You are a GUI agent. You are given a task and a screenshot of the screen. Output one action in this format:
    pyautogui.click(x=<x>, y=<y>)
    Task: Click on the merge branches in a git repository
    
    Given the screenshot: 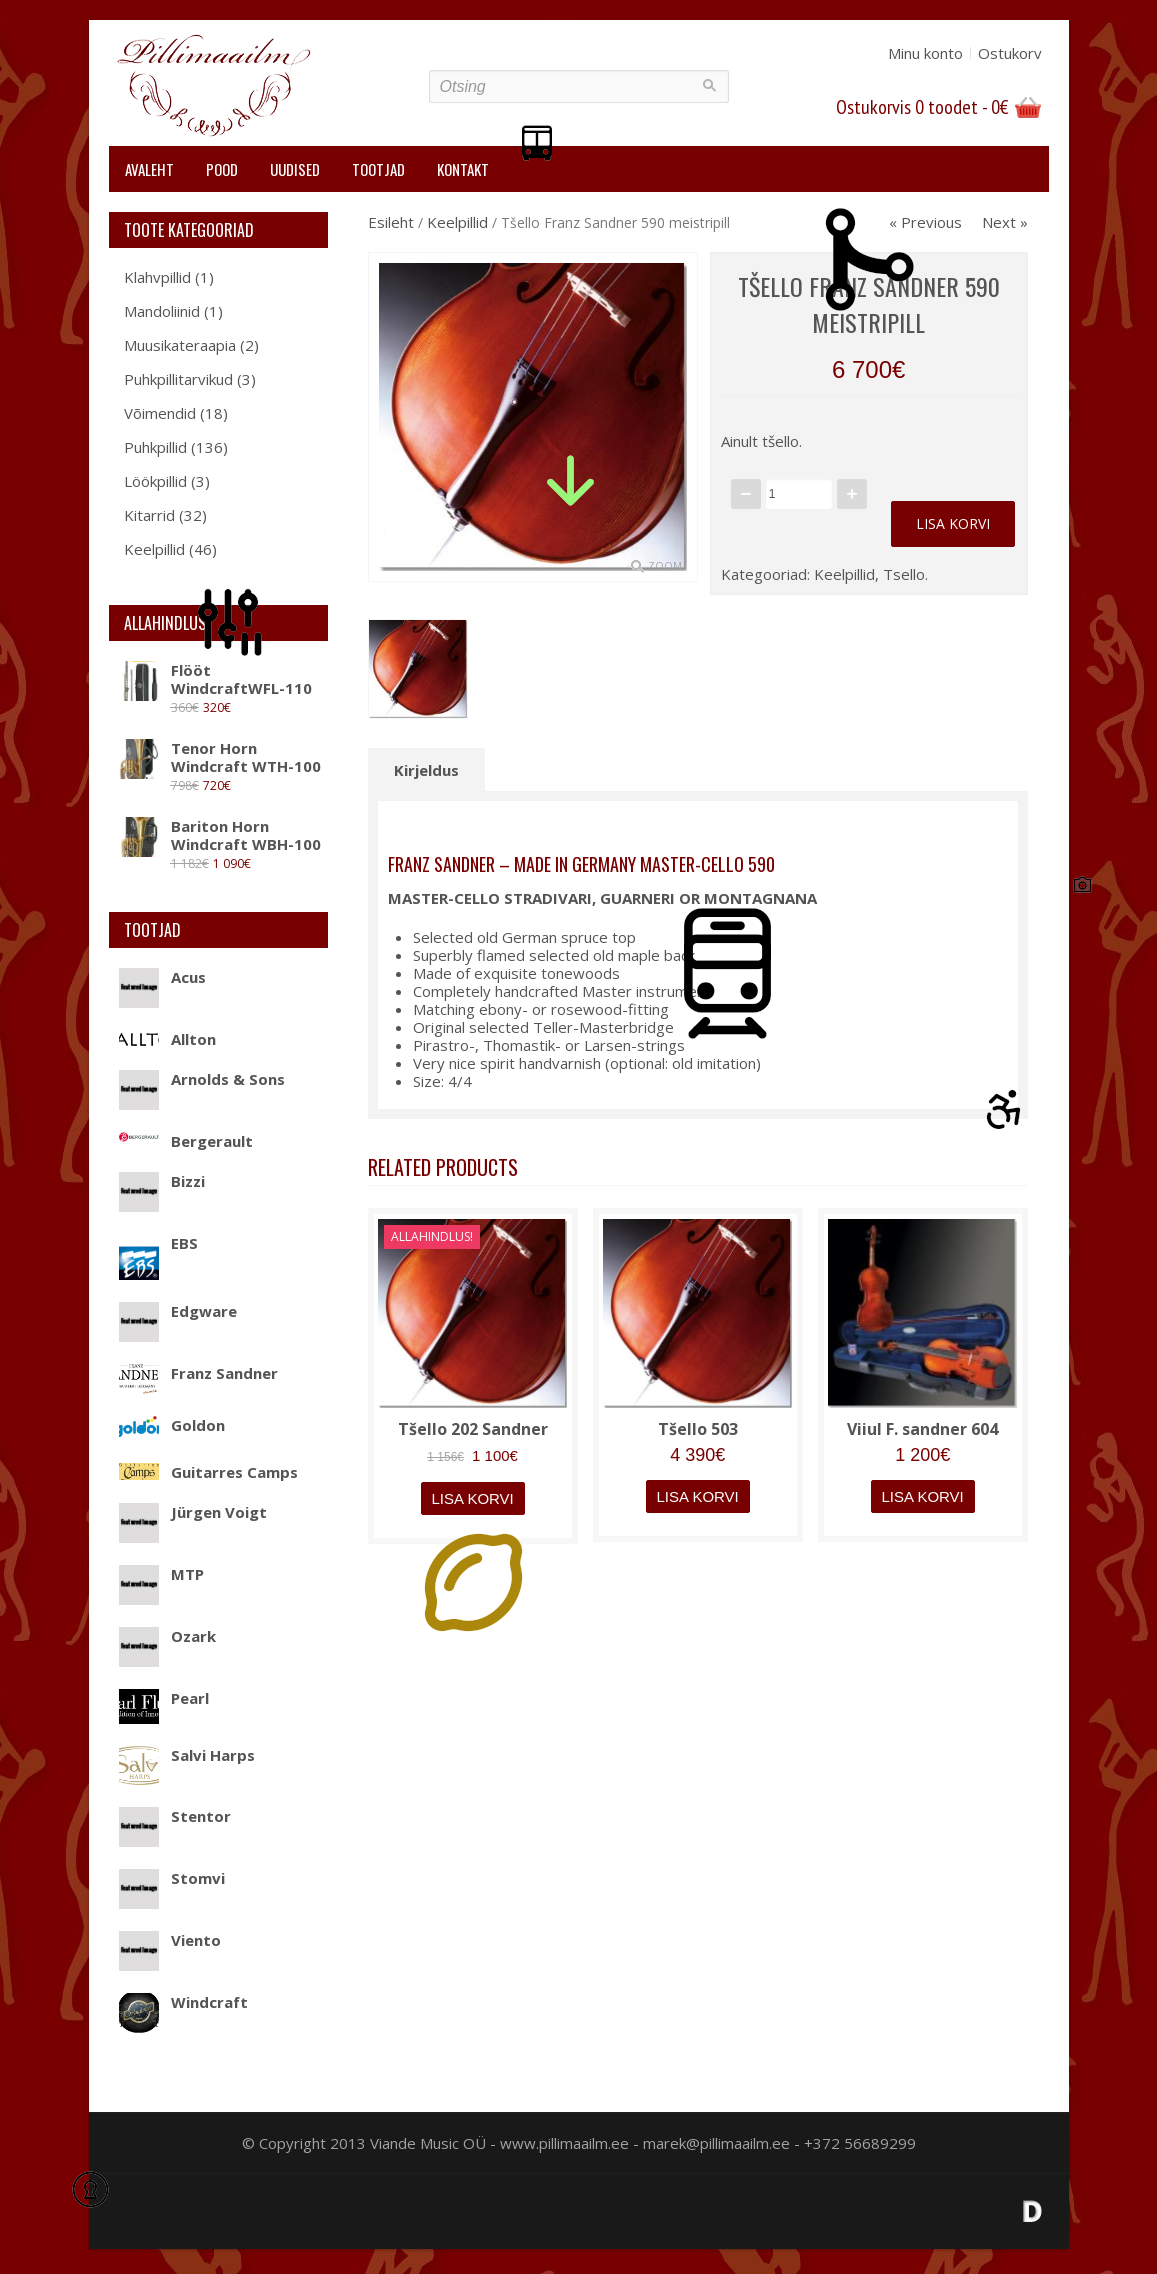 What is the action you would take?
    pyautogui.click(x=869, y=259)
    